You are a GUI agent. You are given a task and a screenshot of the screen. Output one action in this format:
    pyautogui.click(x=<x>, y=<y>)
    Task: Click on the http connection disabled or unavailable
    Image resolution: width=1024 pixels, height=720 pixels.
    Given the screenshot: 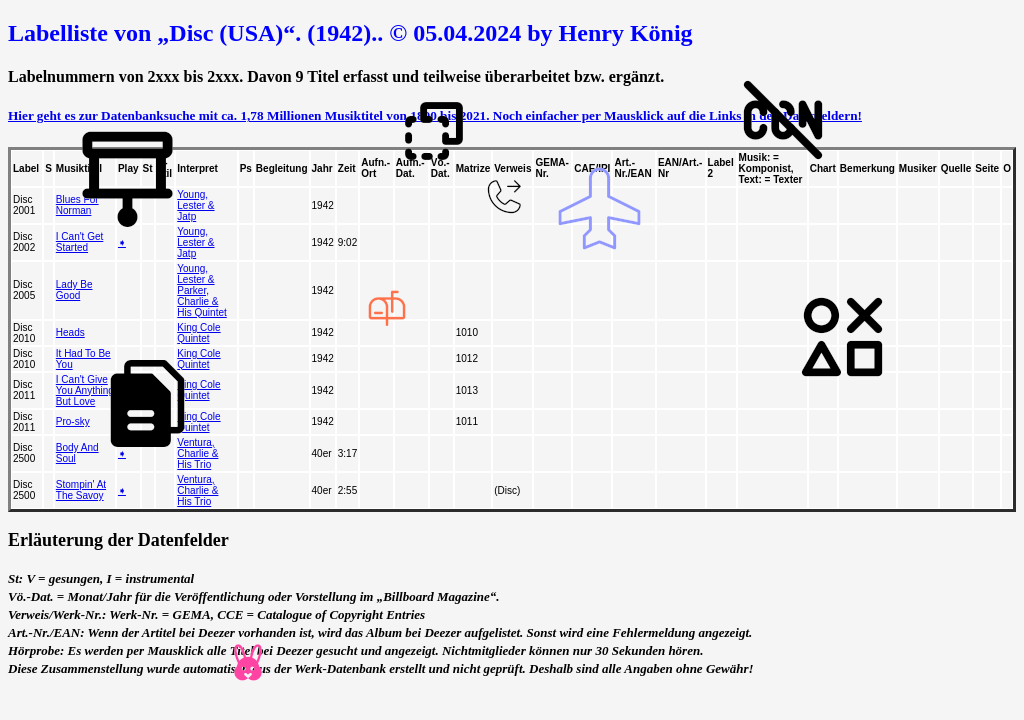 What is the action you would take?
    pyautogui.click(x=783, y=120)
    